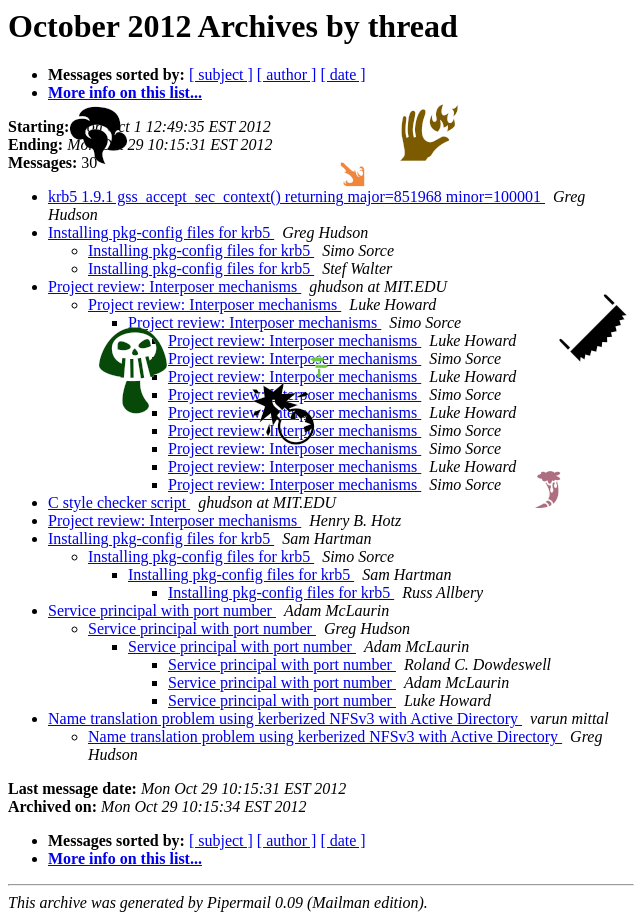  I want to click on activate dragon breath ability, so click(352, 174).